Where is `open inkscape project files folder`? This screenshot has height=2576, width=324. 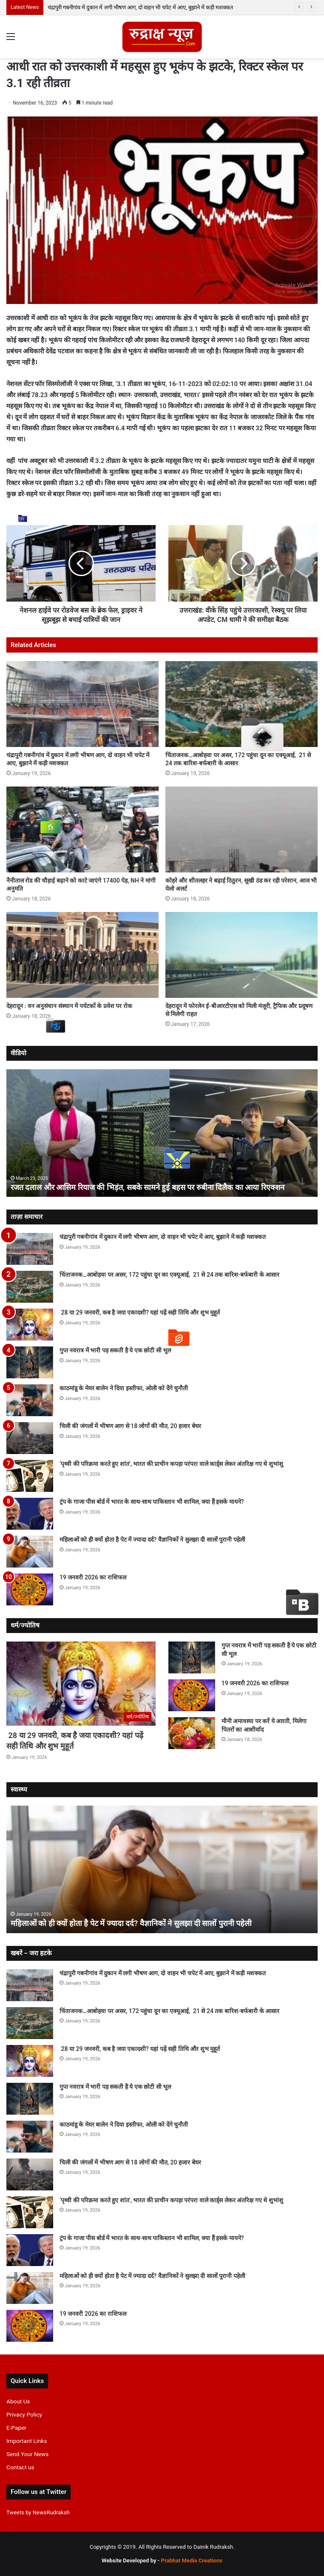 open inkscape project files folder is located at coordinates (262, 736).